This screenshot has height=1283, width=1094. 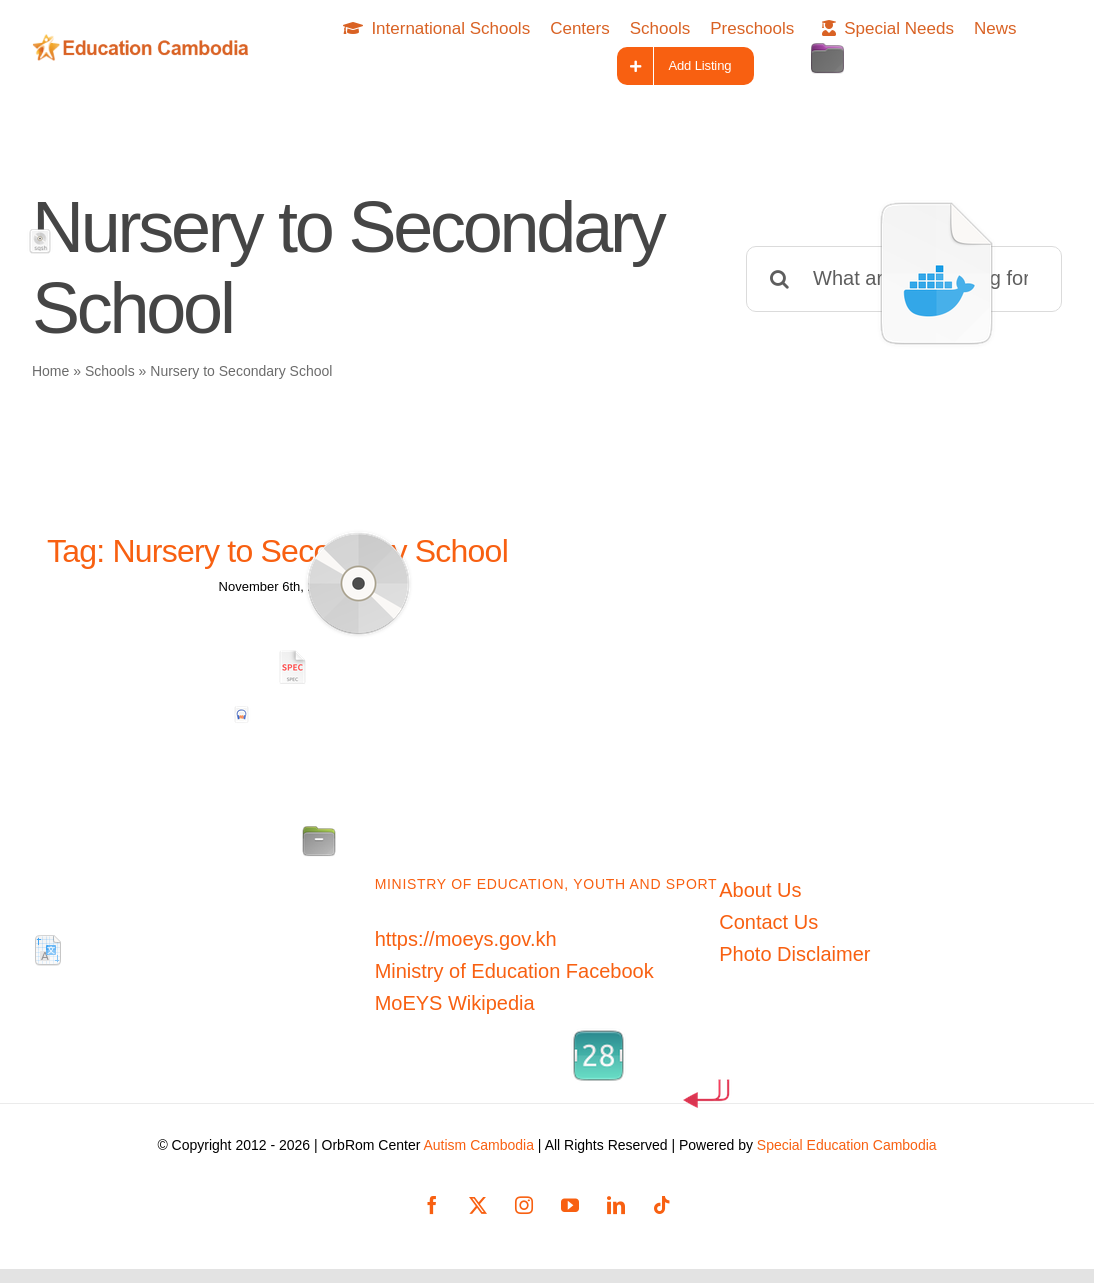 What do you see at coordinates (40, 241) in the screenshot?
I see `a squashfs compressed filesystem image file` at bounding box center [40, 241].